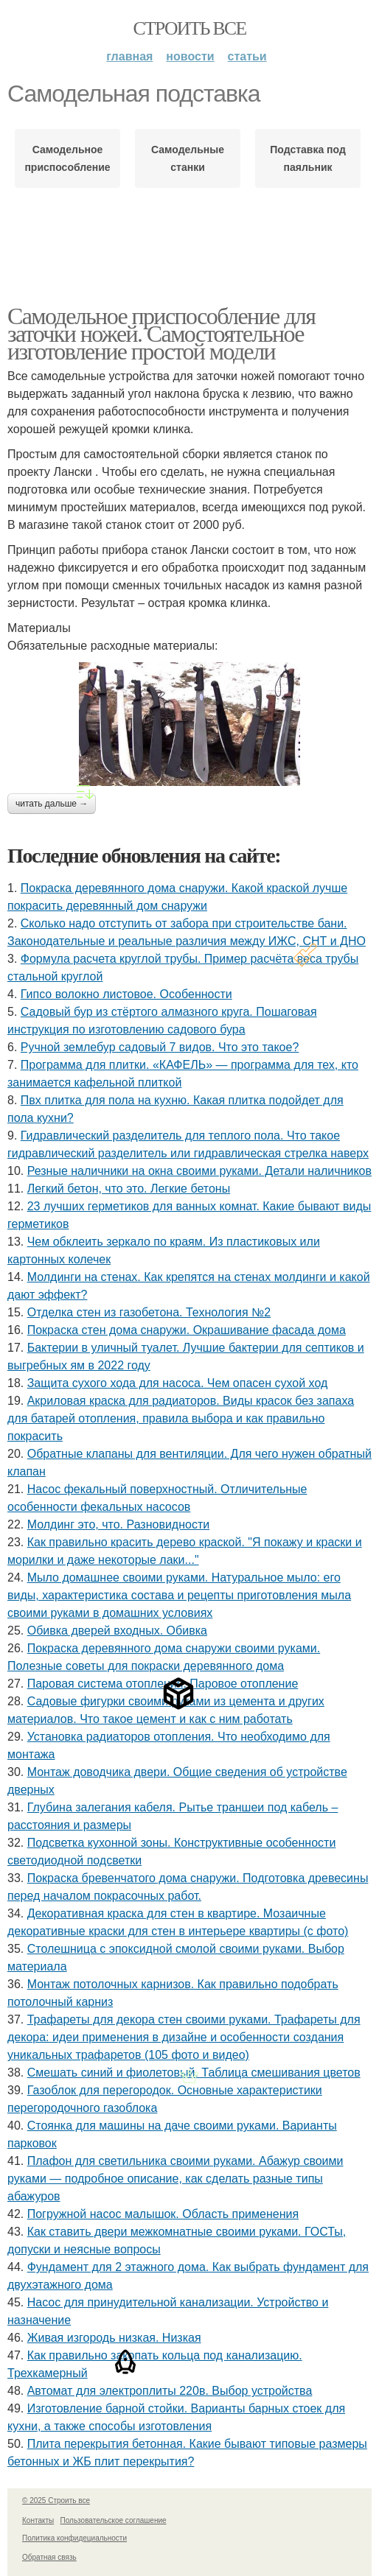  Describe the element at coordinates (190, 2077) in the screenshot. I see `indicates premium or VIP membership status` at that location.